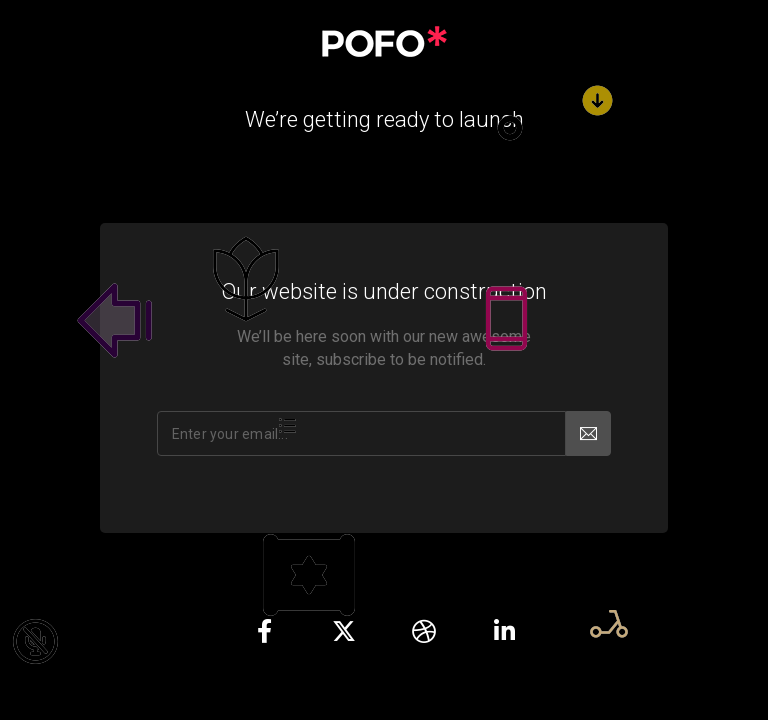 The height and width of the screenshot is (720, 768). What do you see at coordinates (510, 128) in the screenshot?
I see `unselected radio button option` at bounding box center [510, 128].